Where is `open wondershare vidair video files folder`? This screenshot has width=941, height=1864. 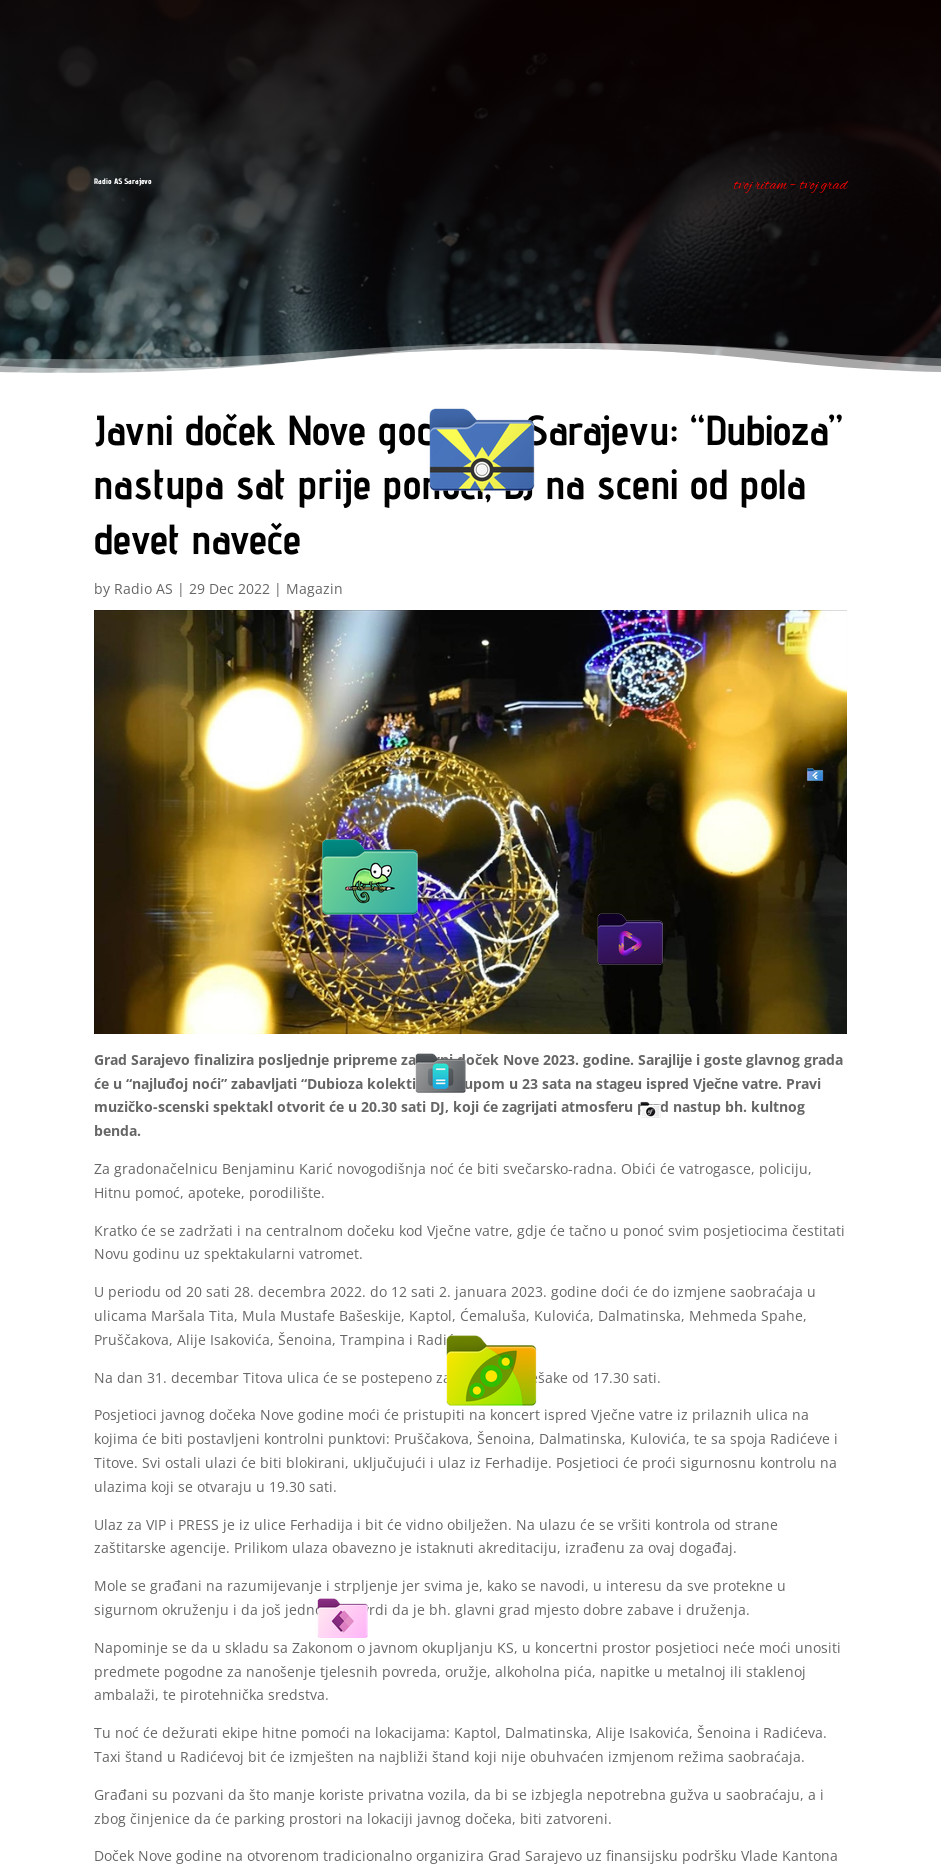
open wondershare vidair video files folder is located at coordinates (630, 941).